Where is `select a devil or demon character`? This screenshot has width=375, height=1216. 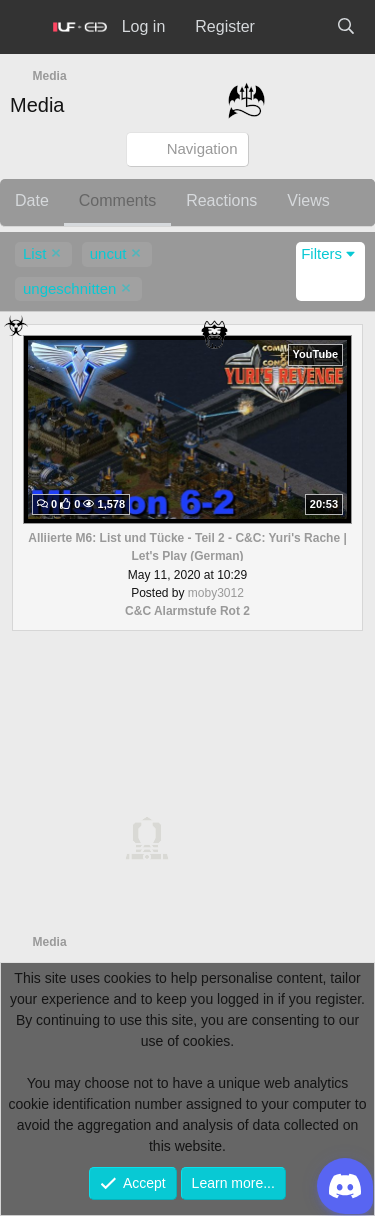 select a devil or demon character is located at coordinates (246, 100).